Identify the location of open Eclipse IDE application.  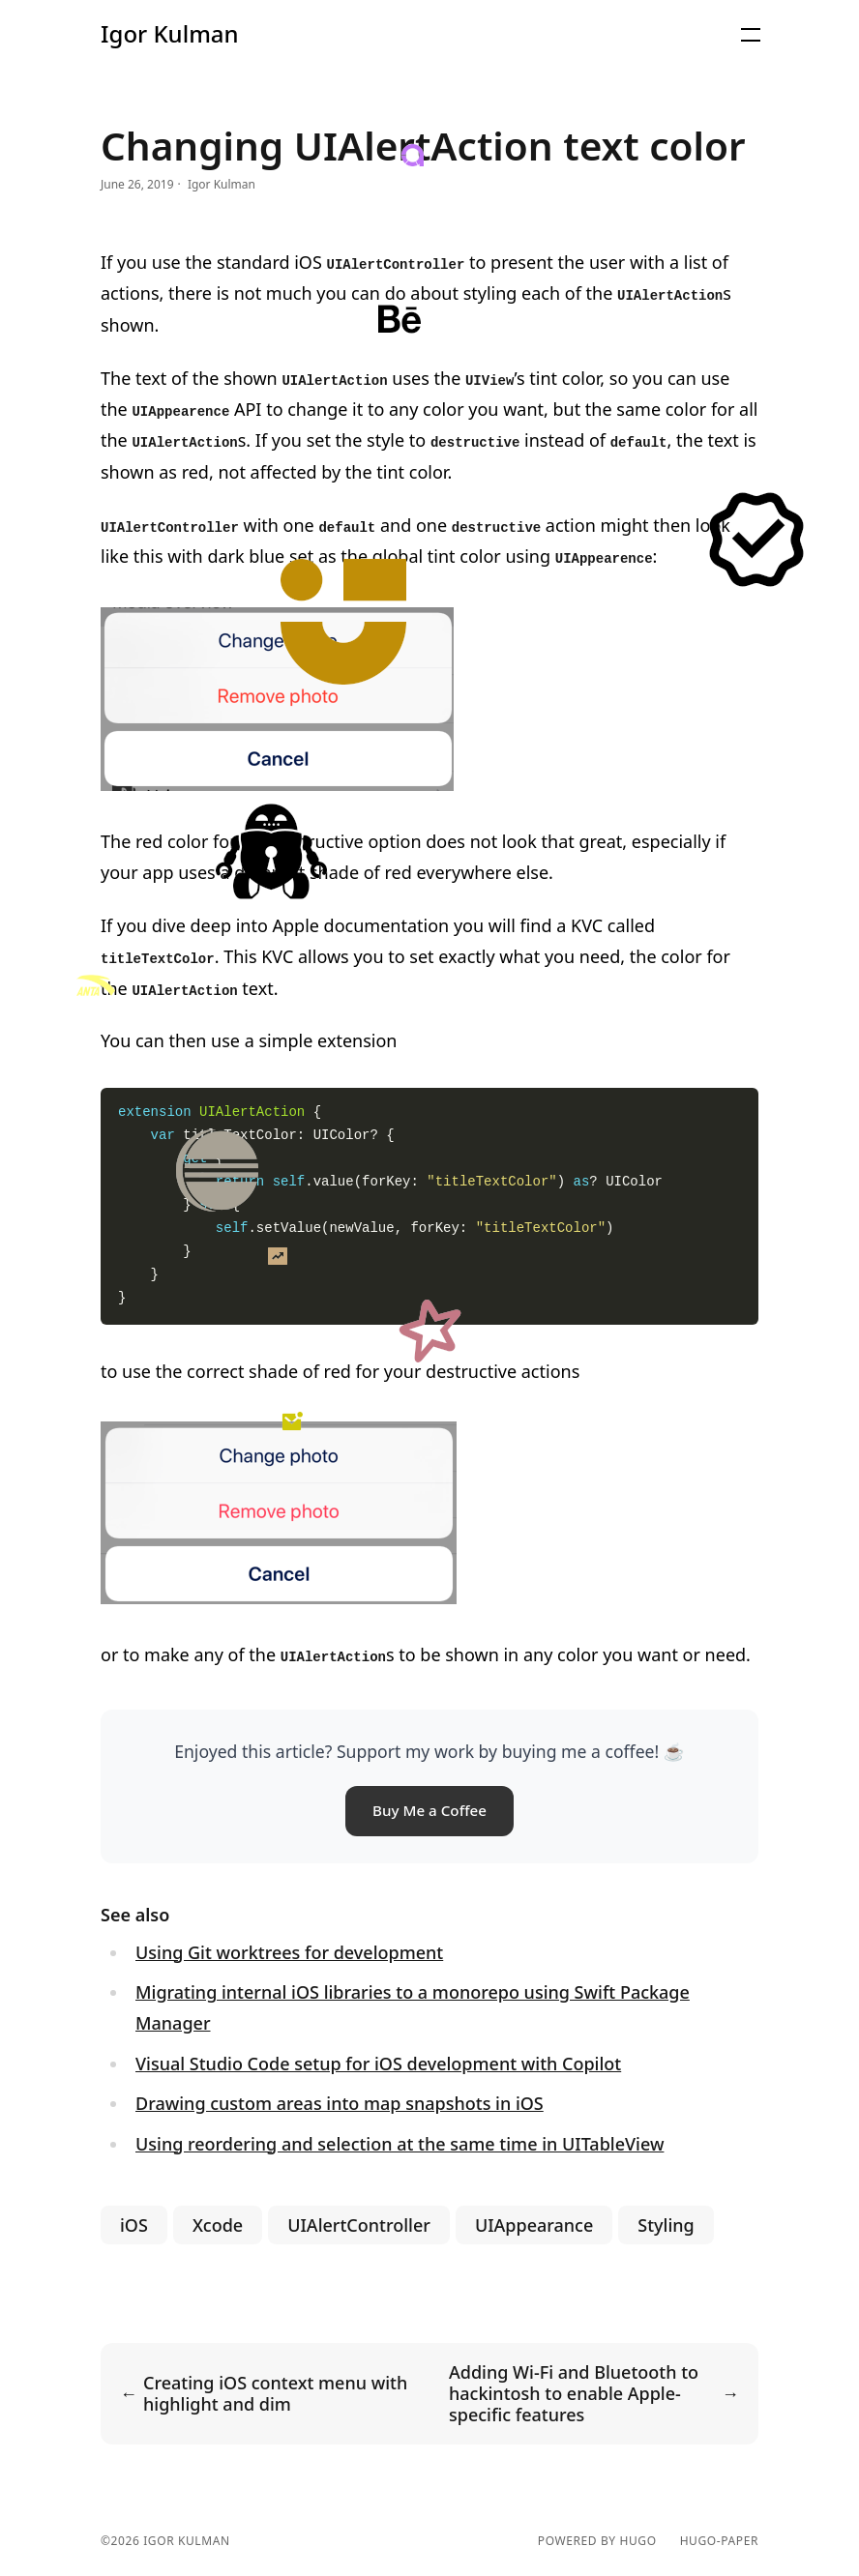
(217, 1170).